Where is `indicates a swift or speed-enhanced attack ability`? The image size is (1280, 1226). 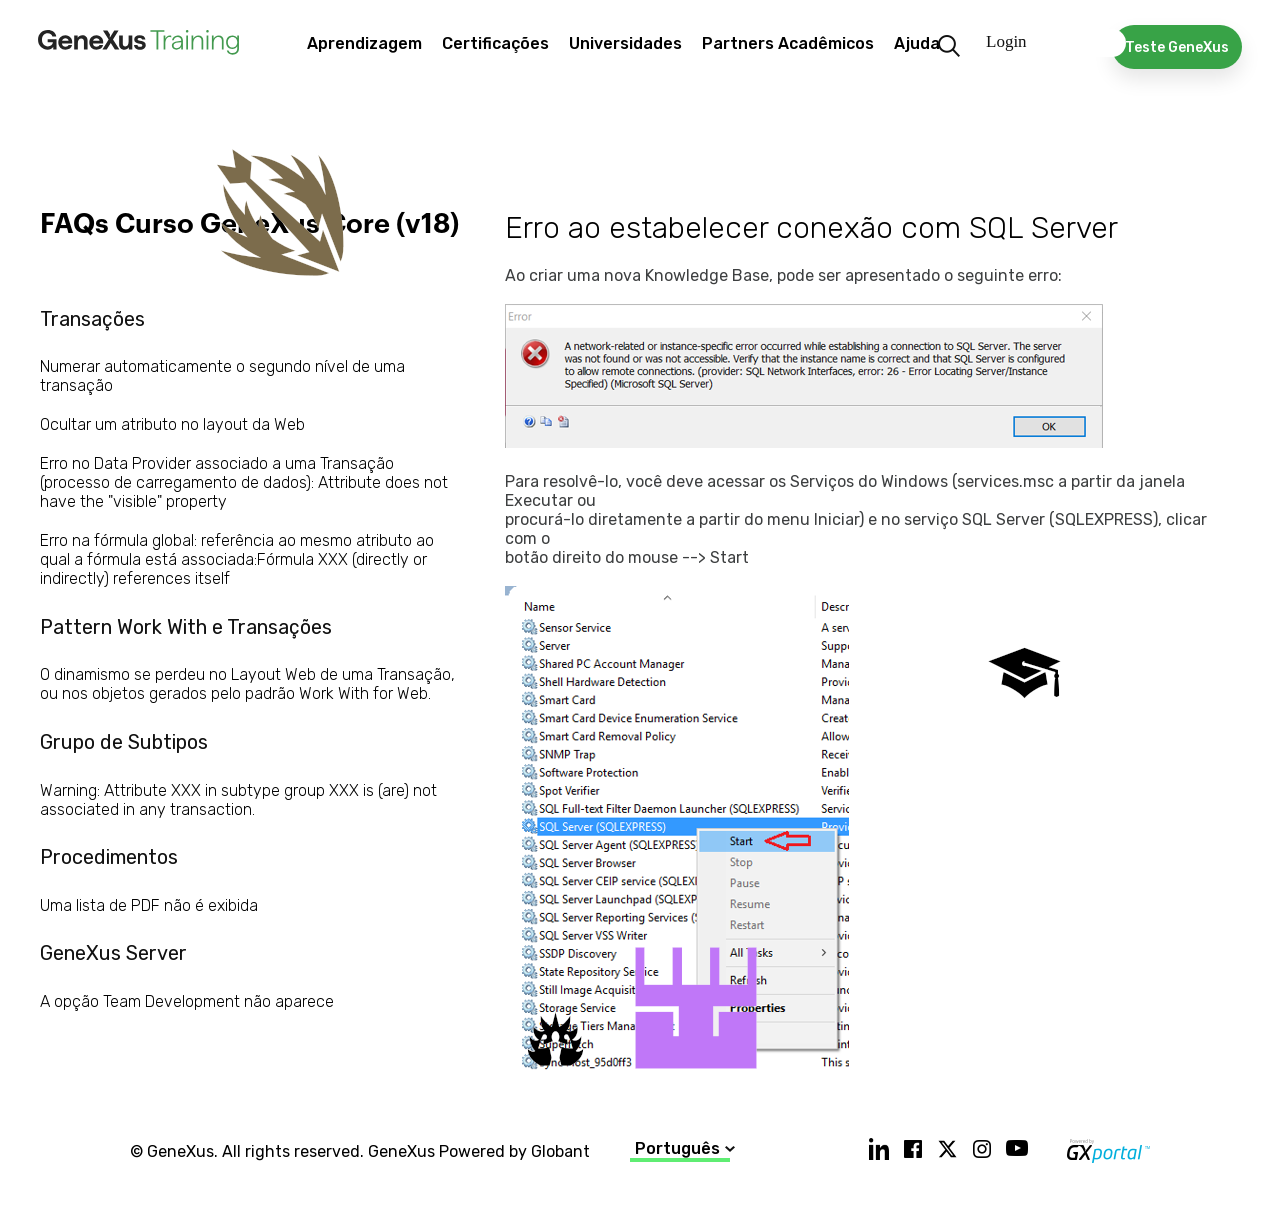
indicates a swift or speed-enhanced attack ability is located at coordinates (281, 213).